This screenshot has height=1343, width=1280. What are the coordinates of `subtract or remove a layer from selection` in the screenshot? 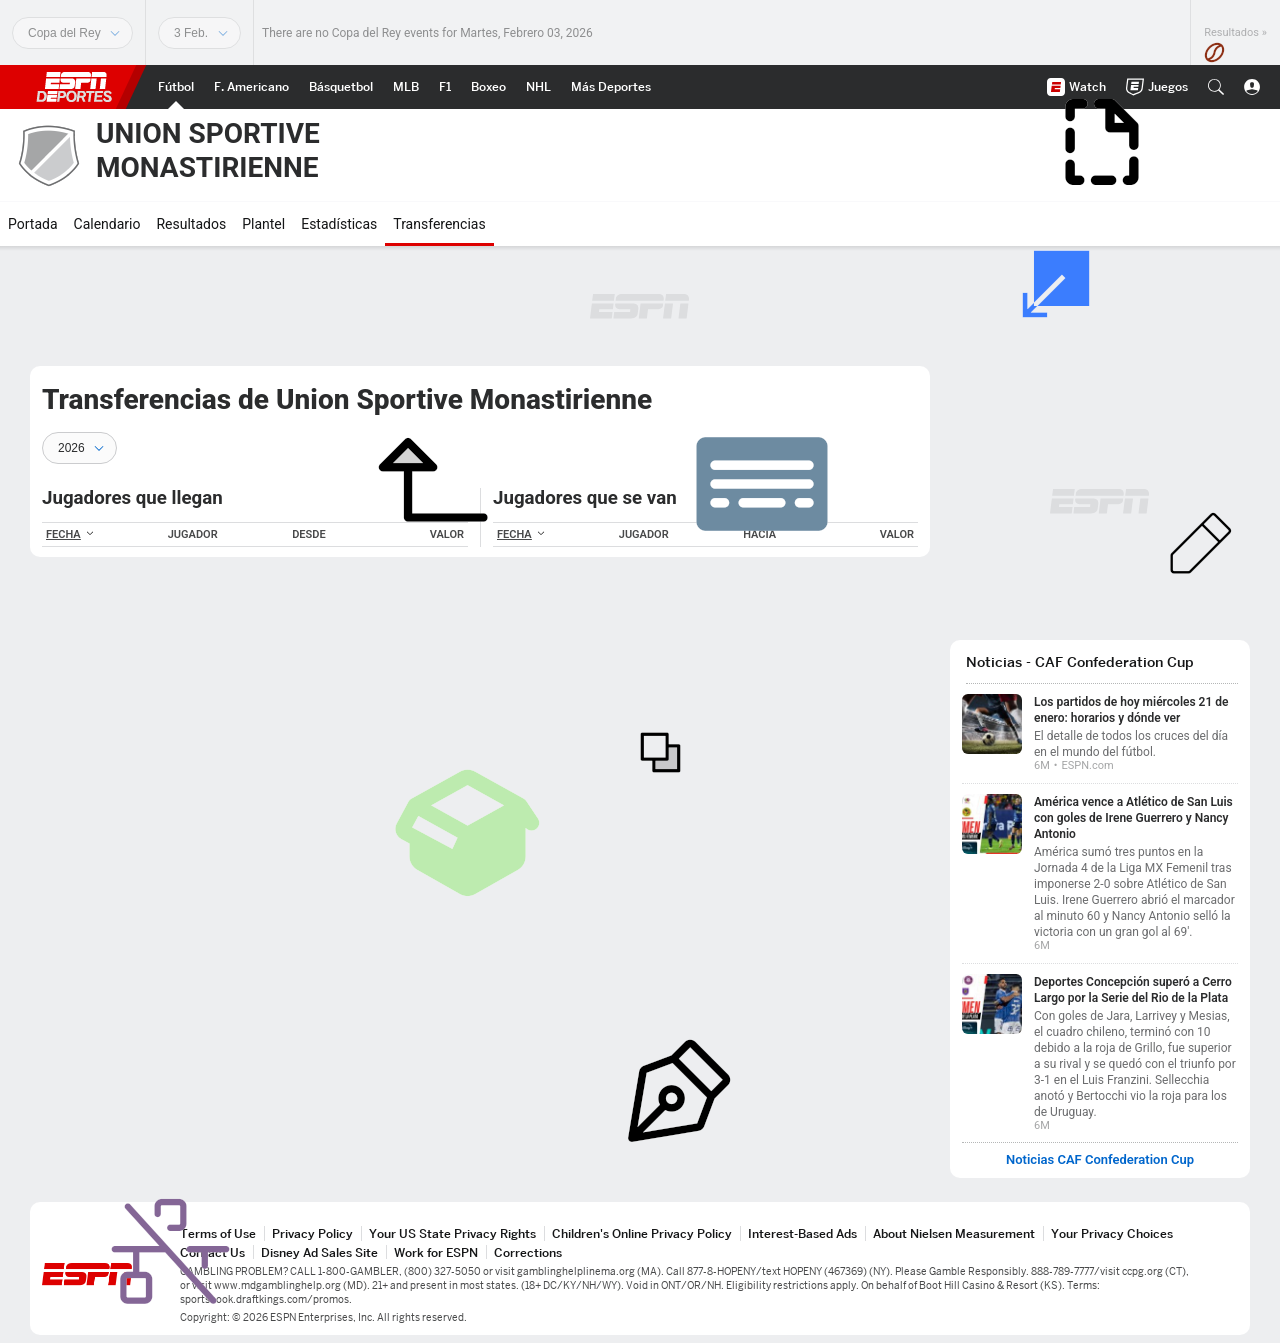 It's located at (660, 752).